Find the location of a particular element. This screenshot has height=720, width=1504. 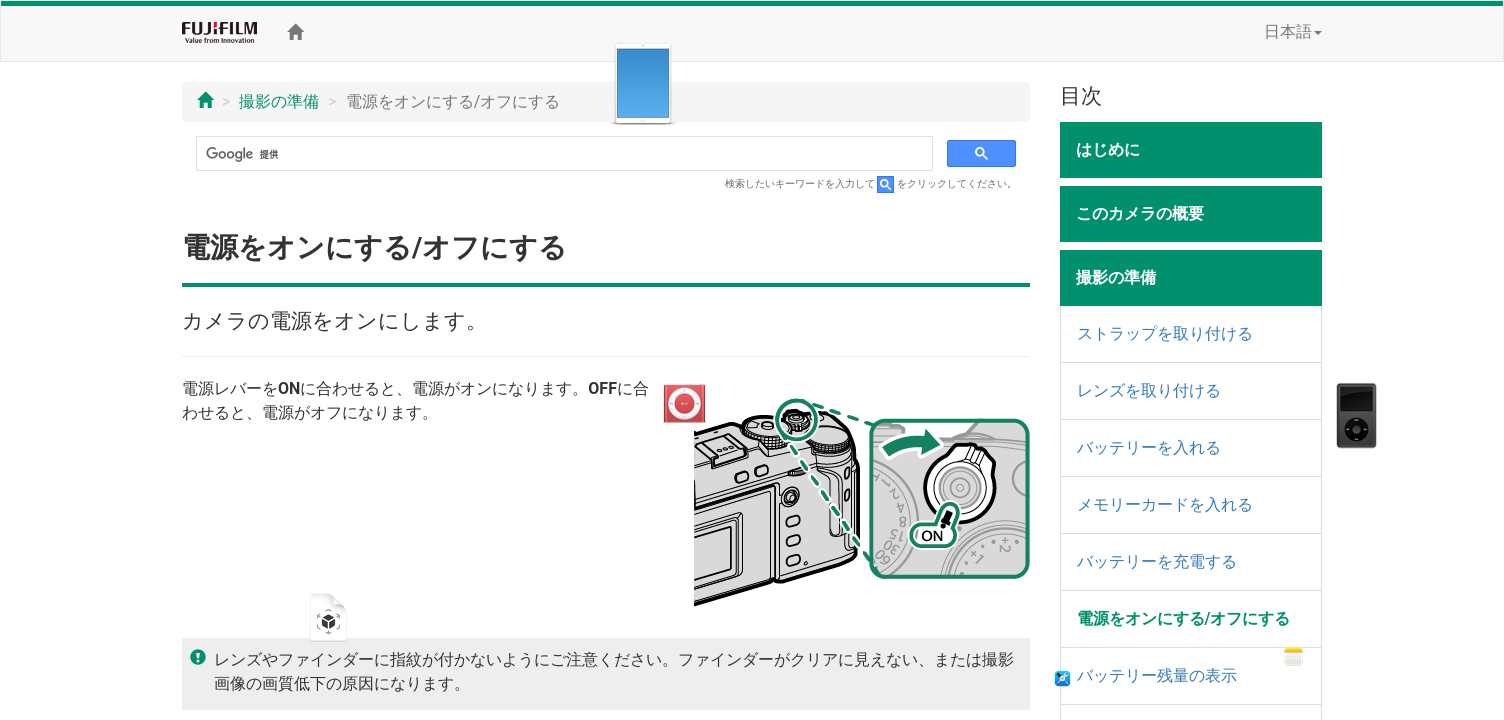

iPod classic device icon is located at coordinates (1356, 415).